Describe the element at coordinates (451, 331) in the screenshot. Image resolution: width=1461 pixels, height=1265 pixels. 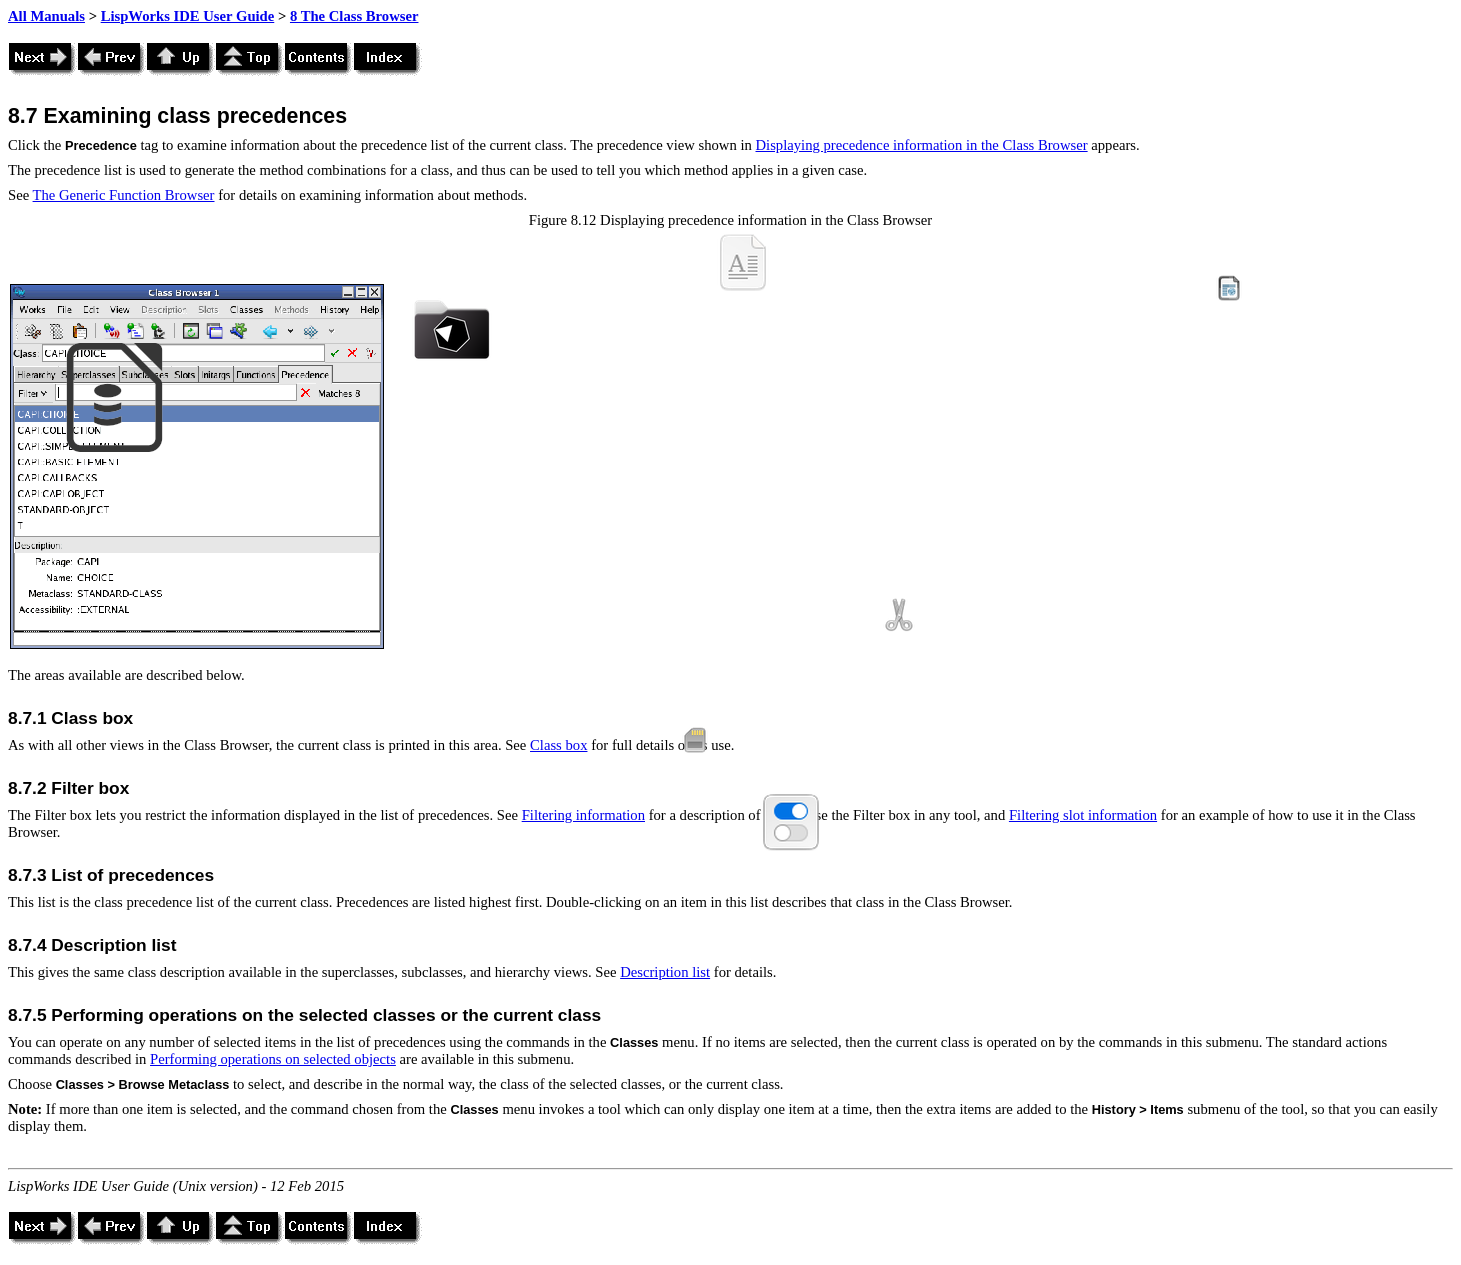
I see `open crystal or gem-related files folder` at that location.